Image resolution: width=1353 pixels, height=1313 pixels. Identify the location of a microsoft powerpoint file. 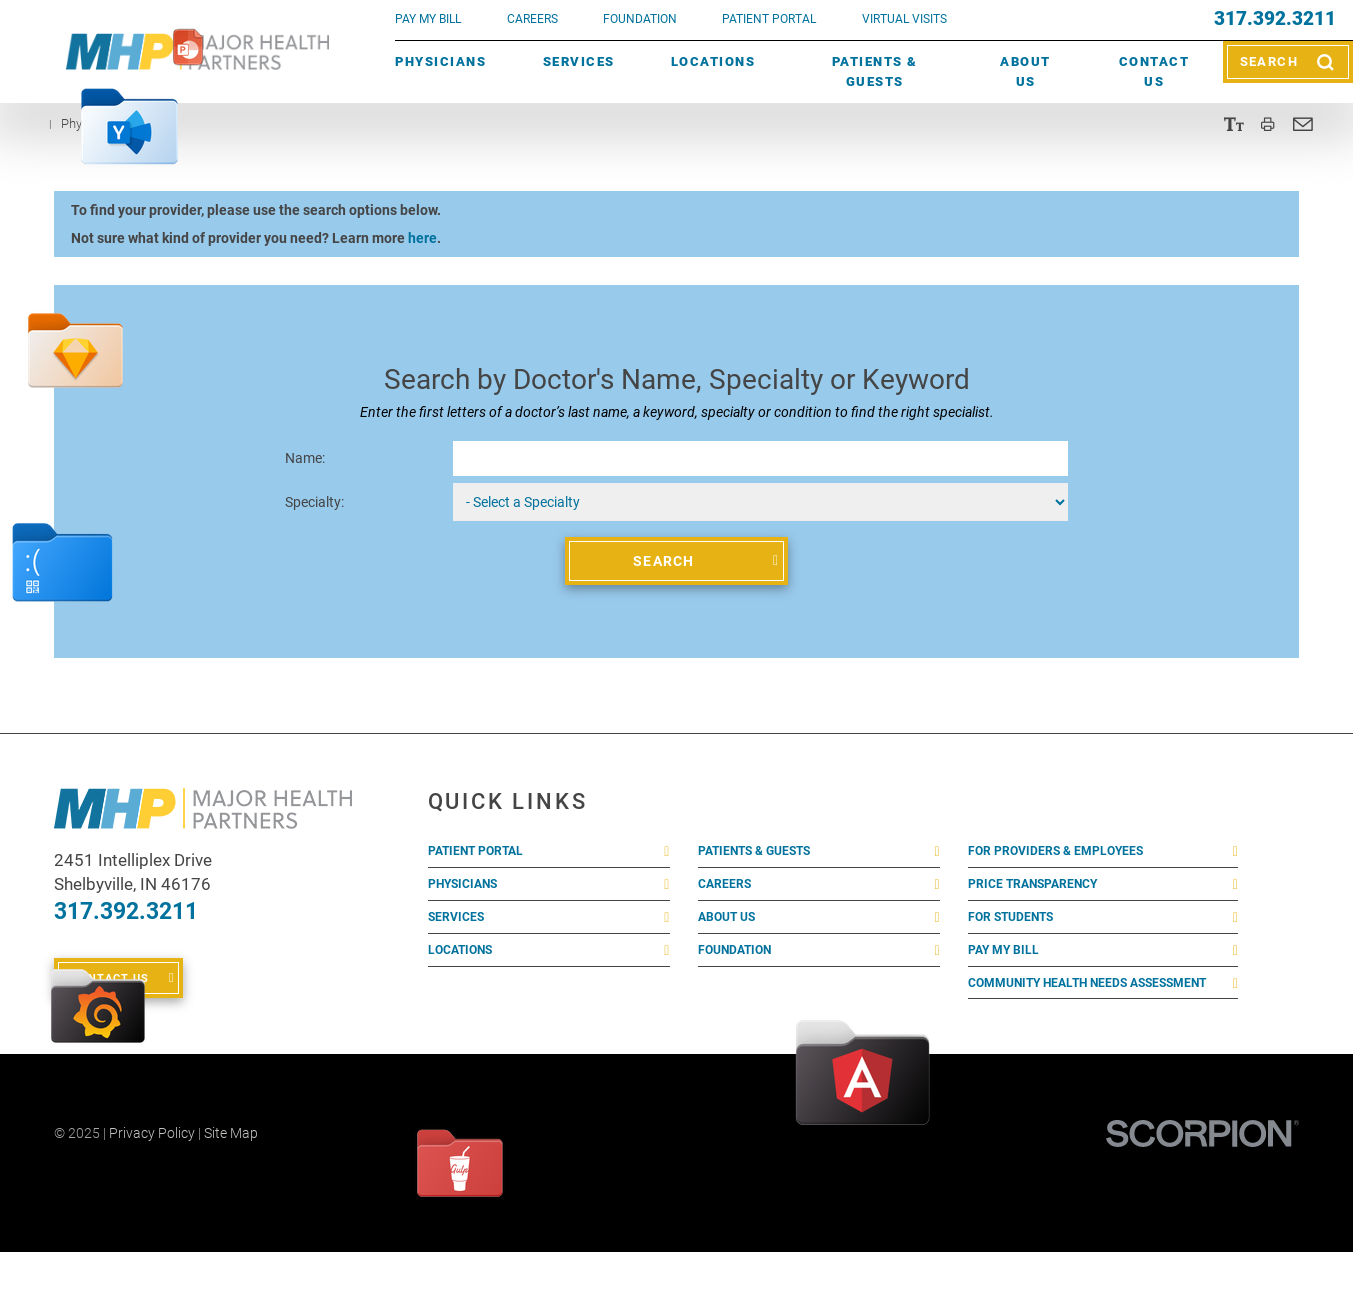
(188, 47).